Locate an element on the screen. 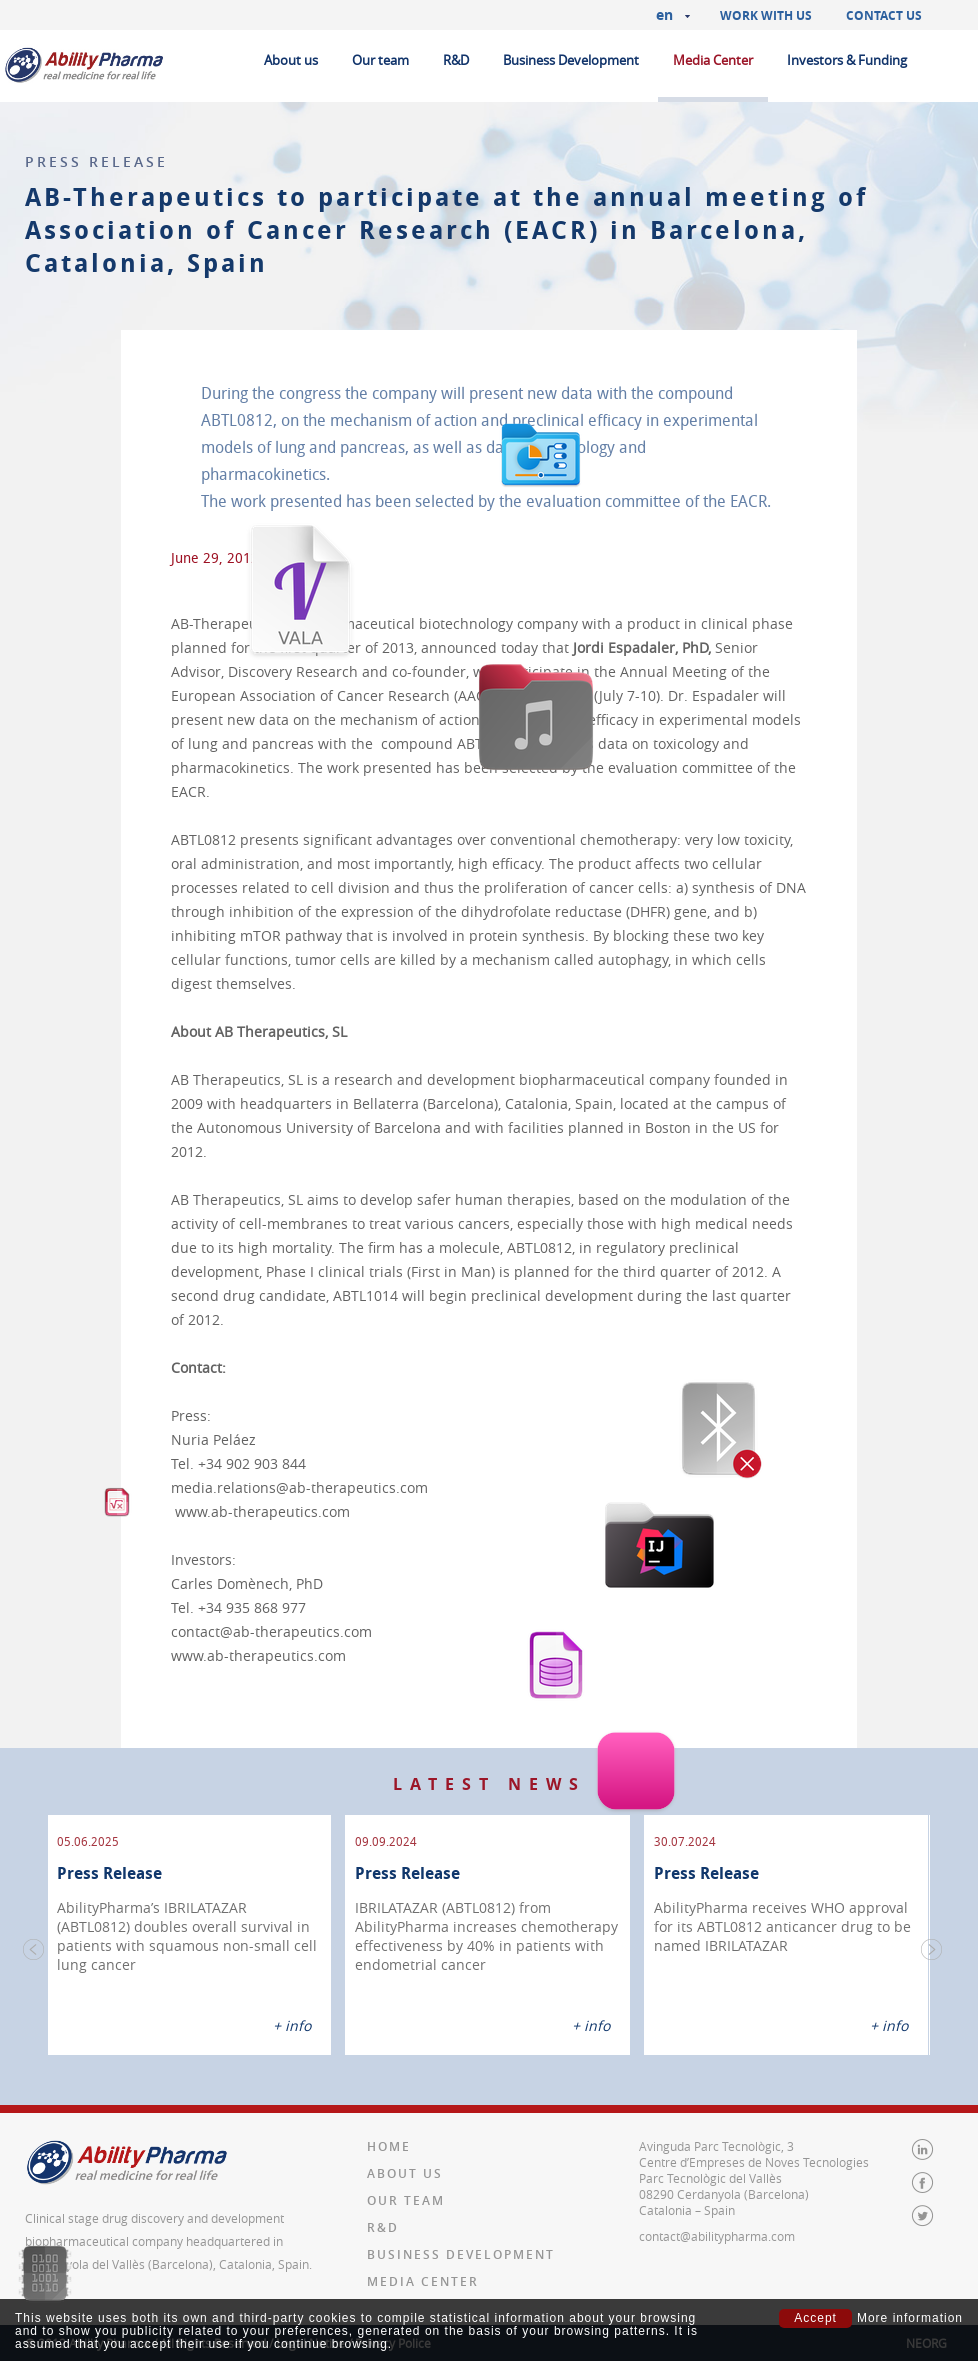 The height and width of the screenshot is (2361, 978). blank app icon template for customization is located at coordinates (636, 1771).